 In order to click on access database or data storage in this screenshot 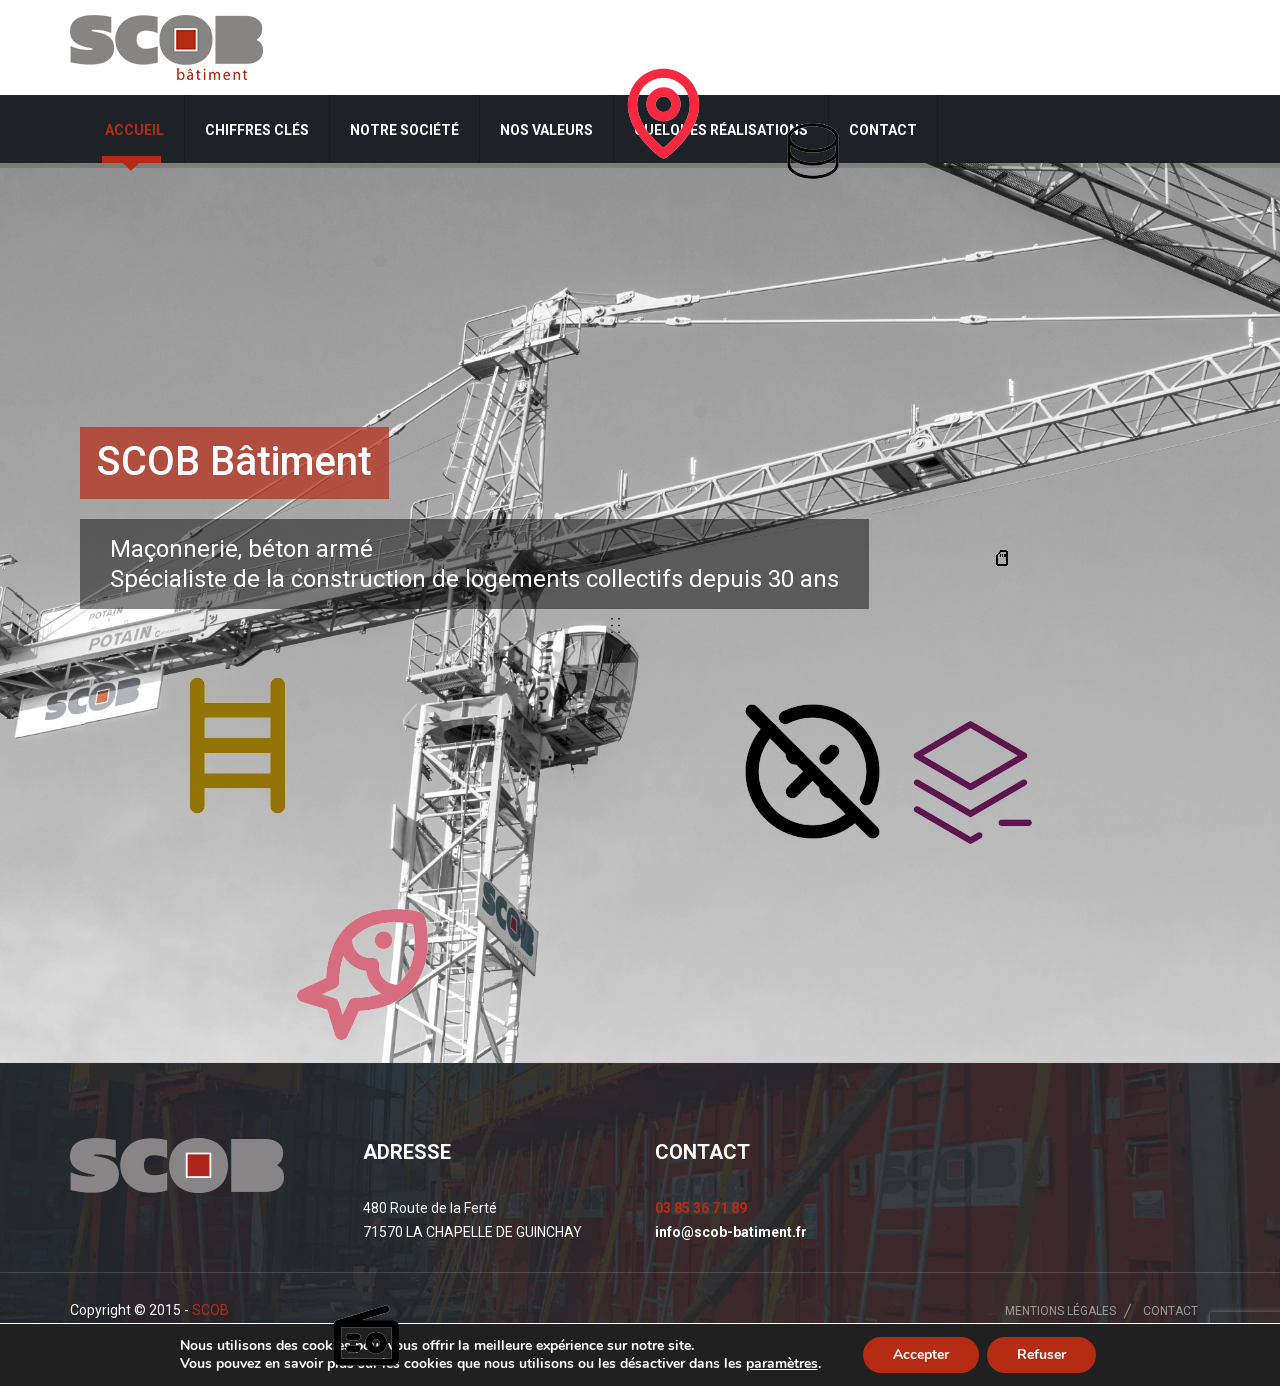, I will do `click(813, 151)`.